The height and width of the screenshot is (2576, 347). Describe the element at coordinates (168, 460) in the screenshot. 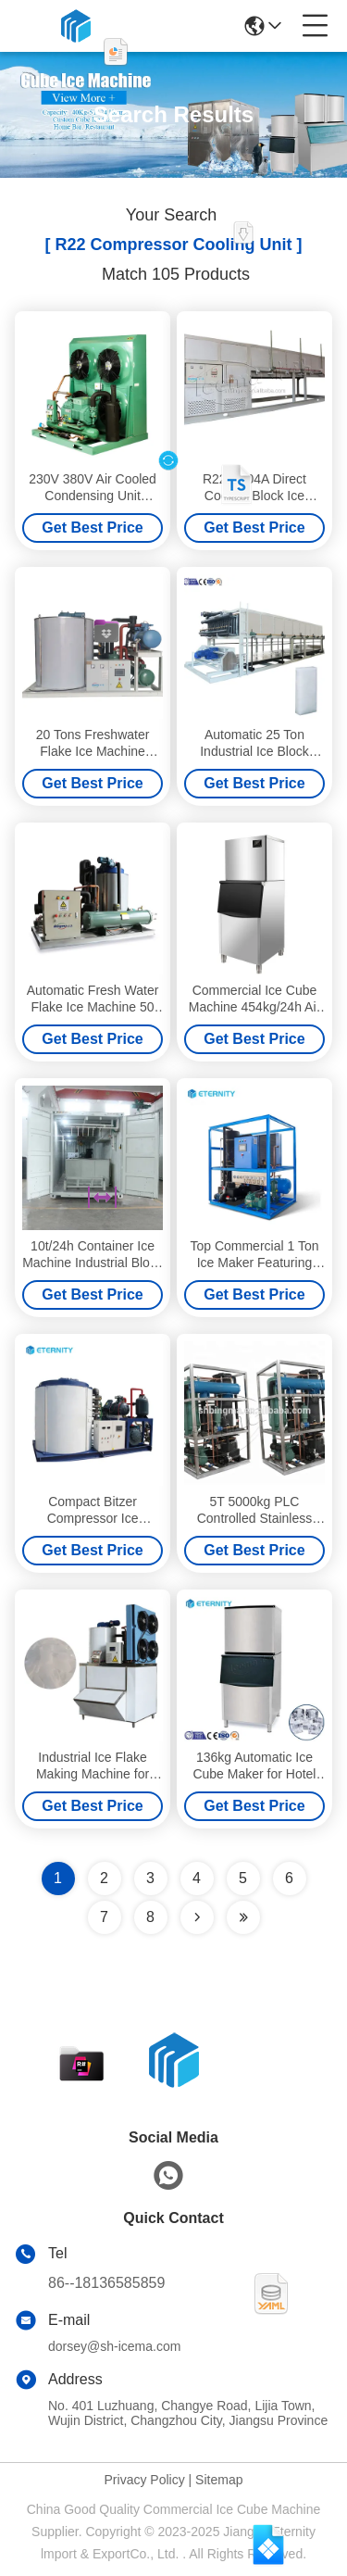

I see `dropbox is currently syncing files` at that location.